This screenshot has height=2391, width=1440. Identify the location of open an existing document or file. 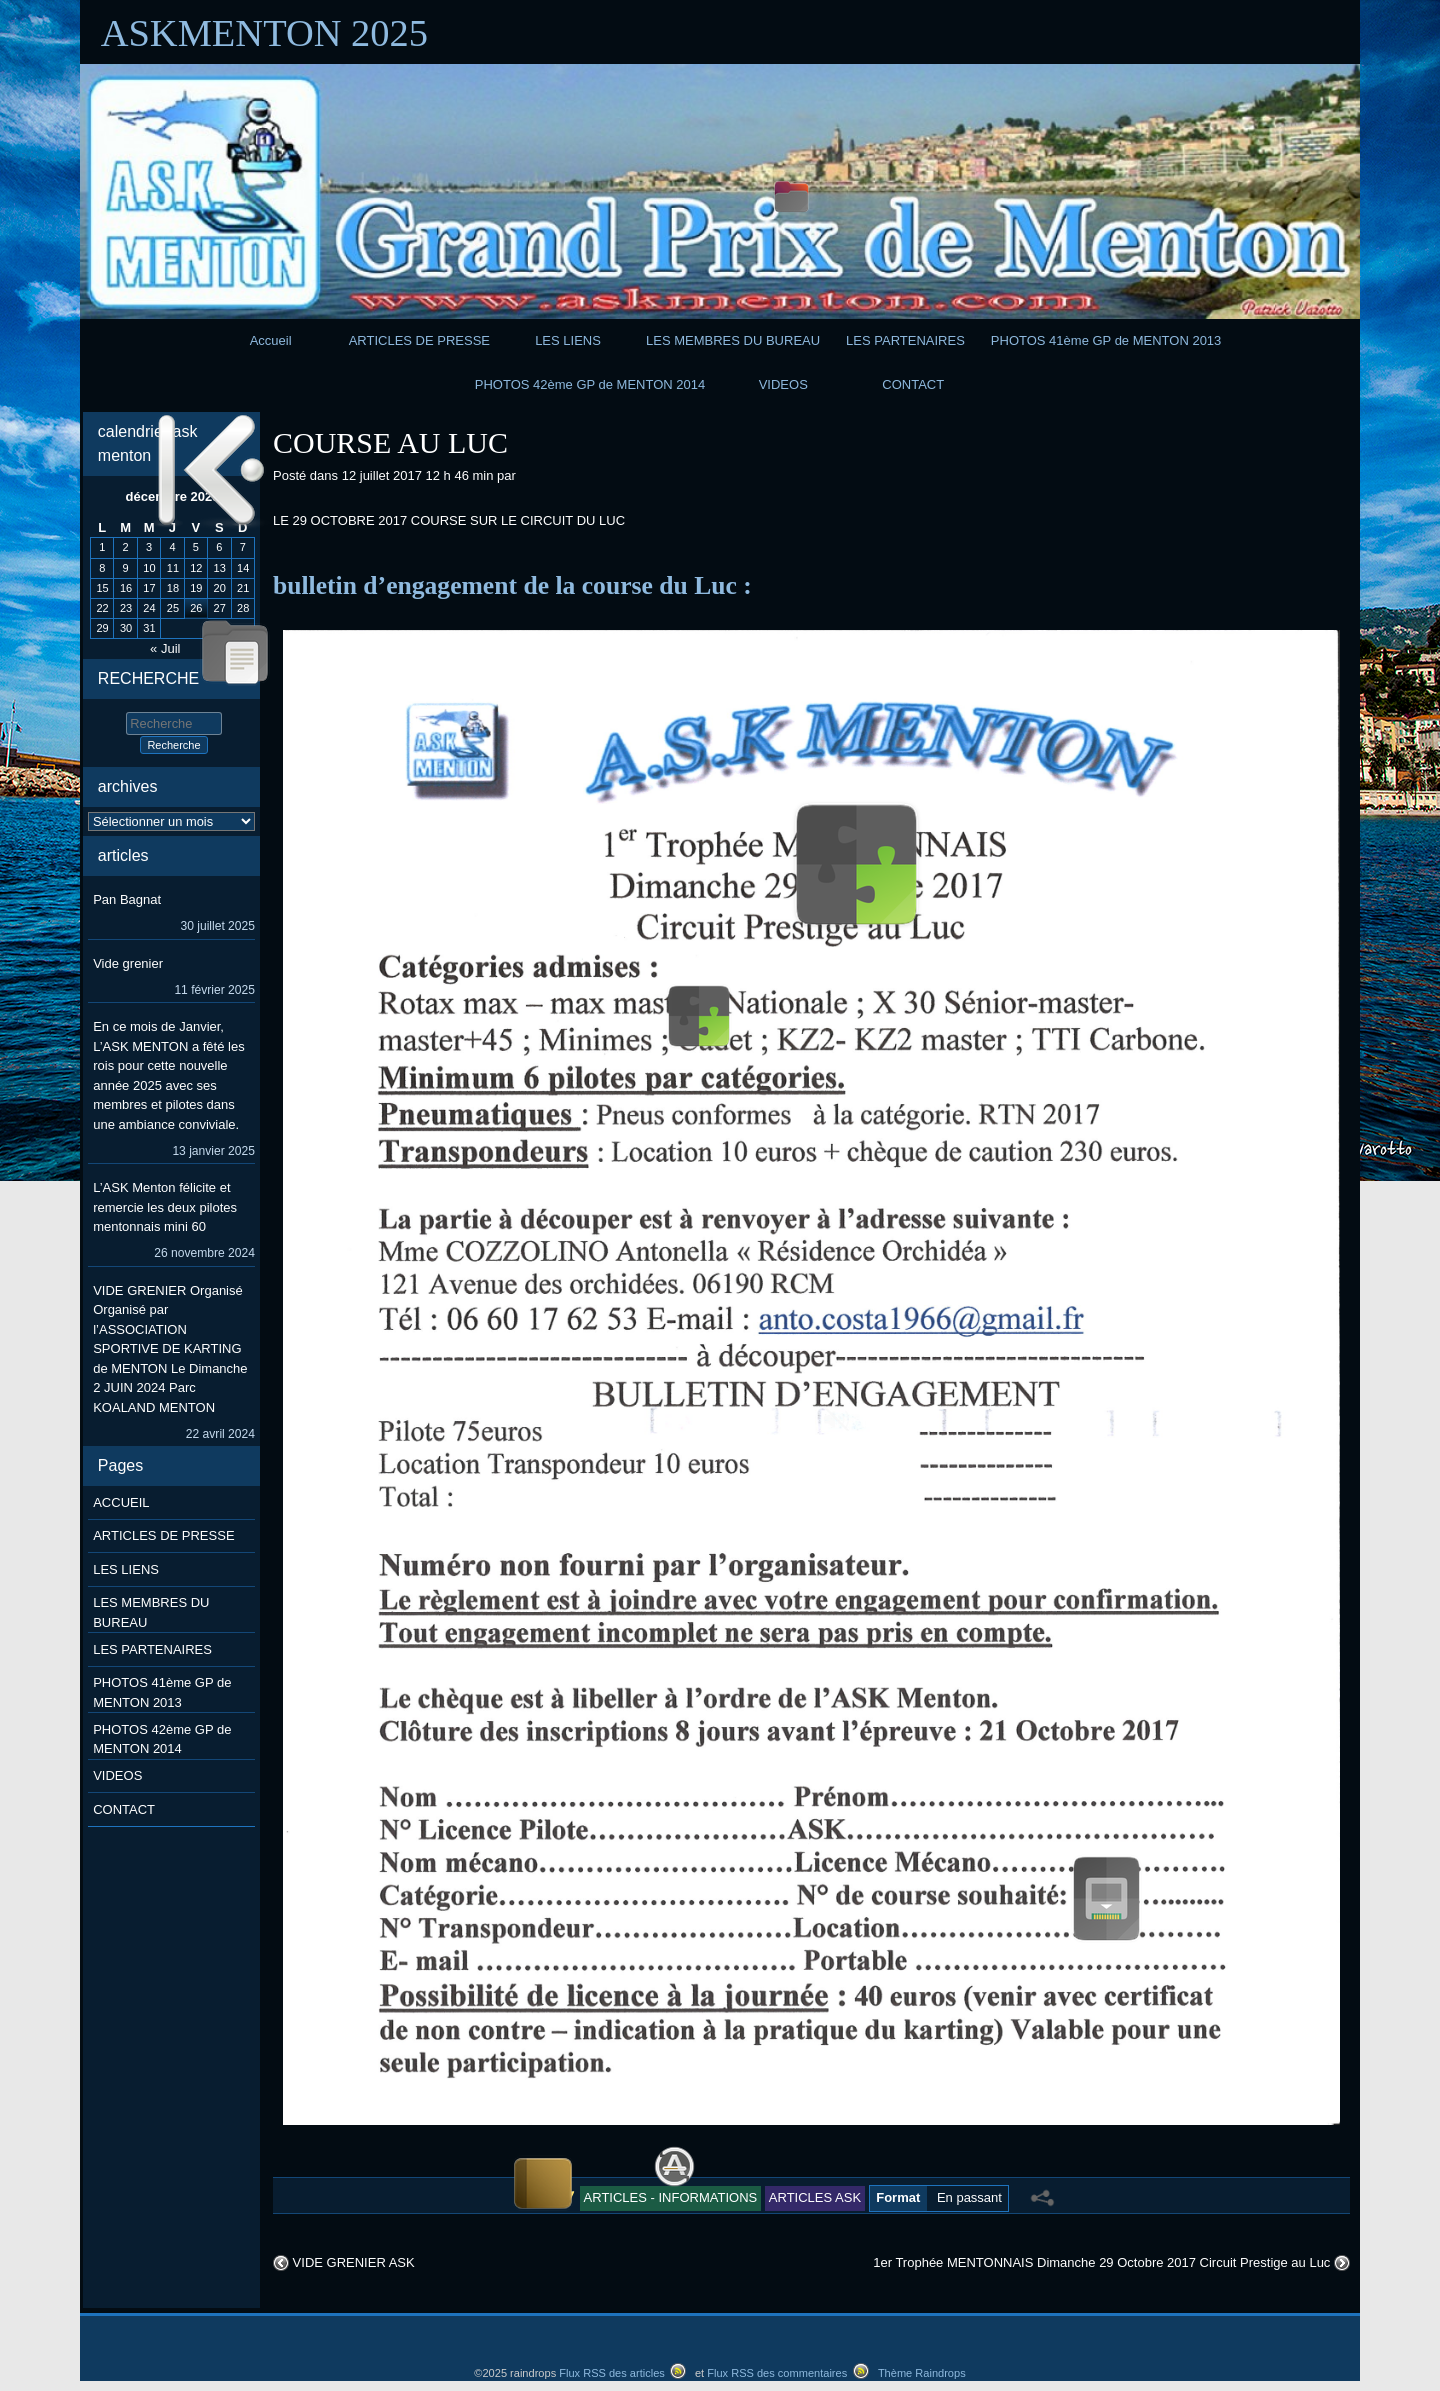
(235, 651).